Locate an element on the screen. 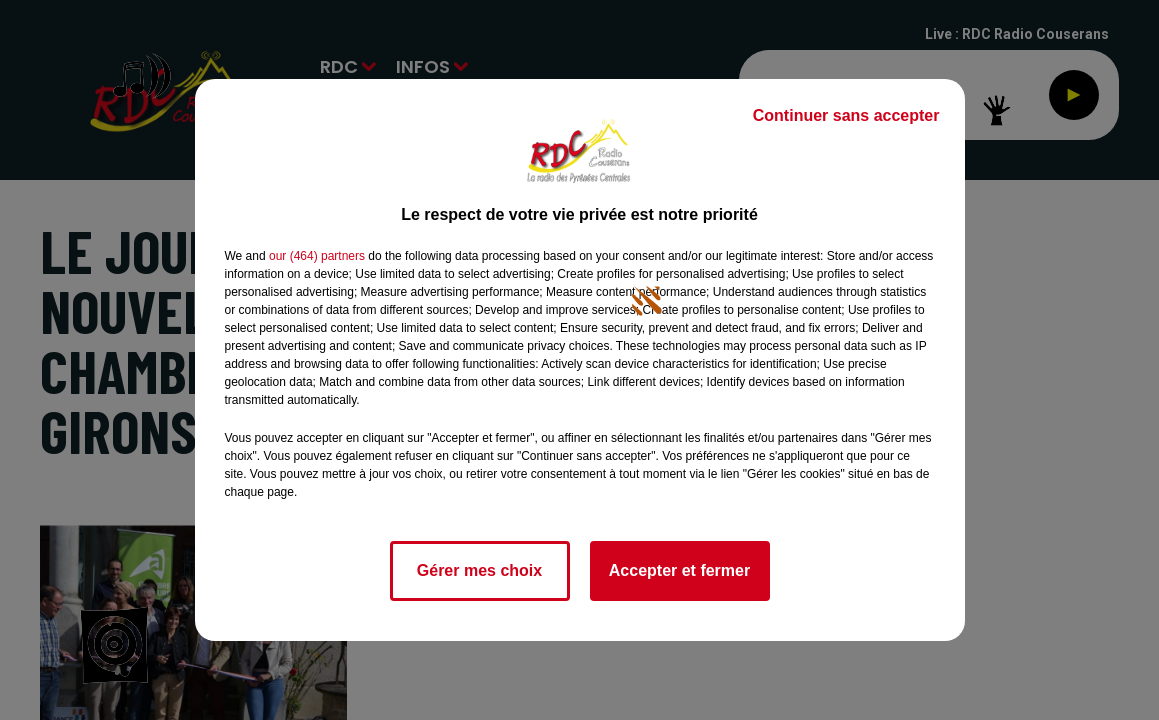 This screenshot has height=720, width=1159. indicates heavy rain weather condition is located at coordinates (647, 301).